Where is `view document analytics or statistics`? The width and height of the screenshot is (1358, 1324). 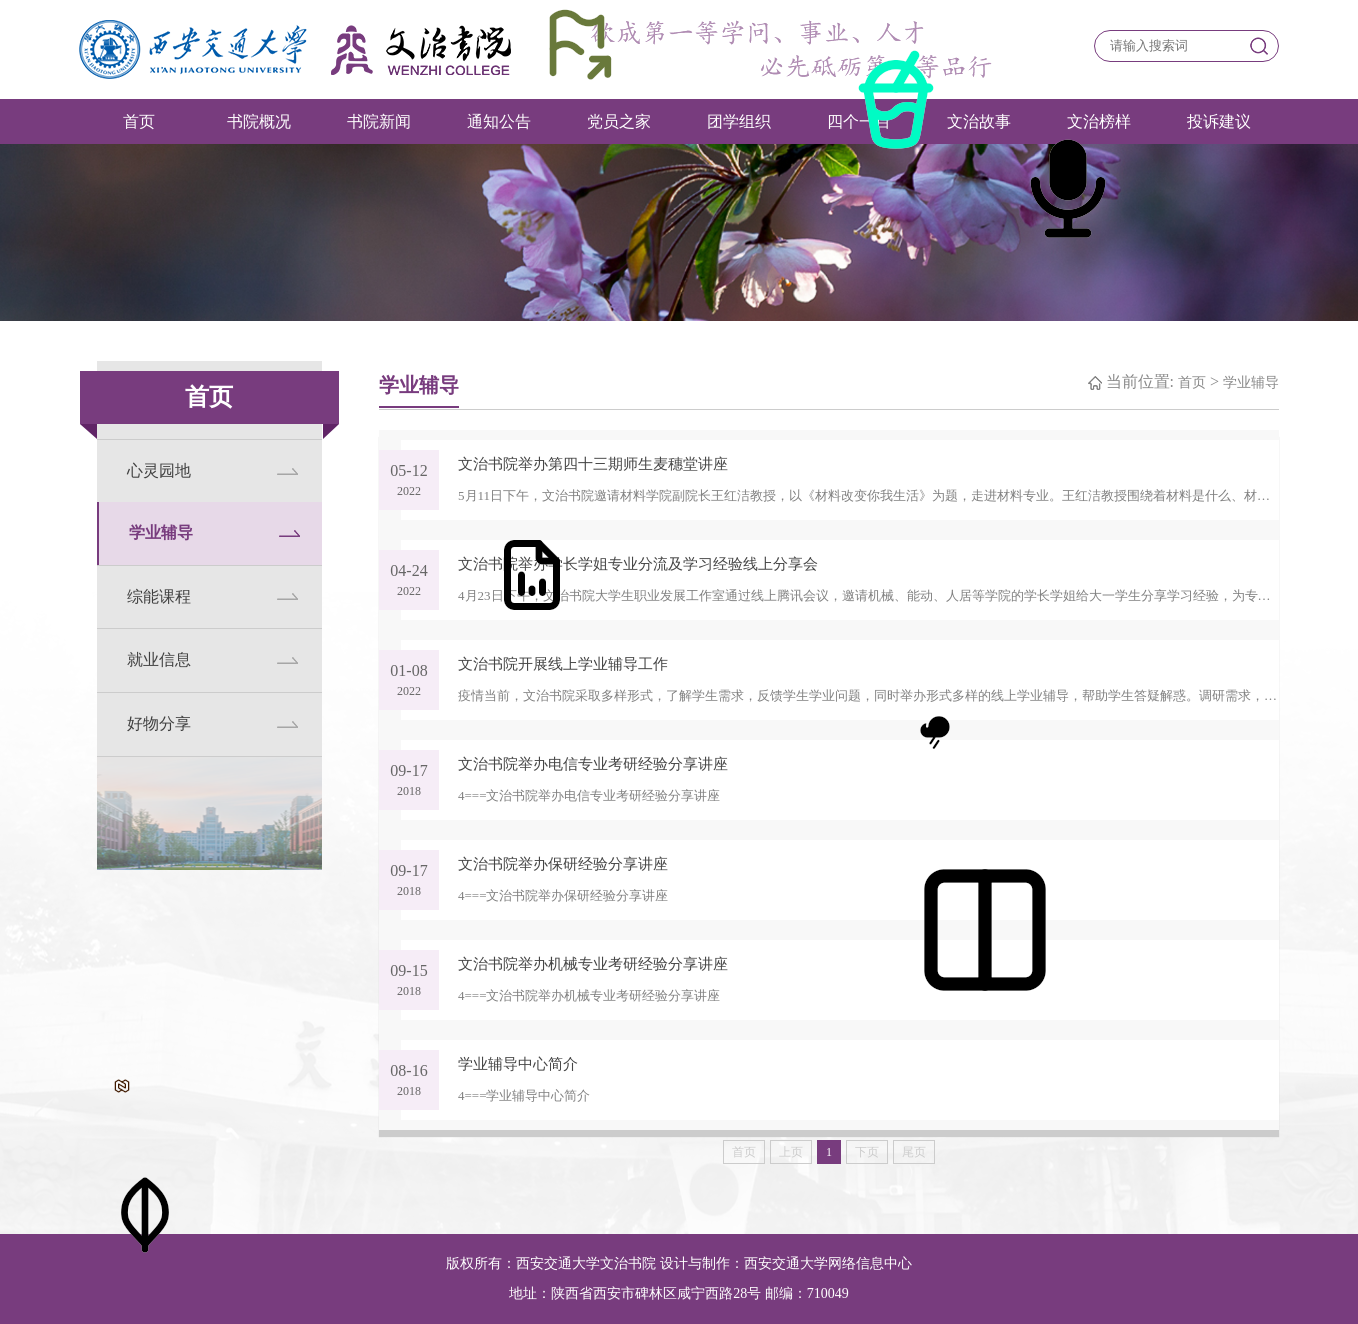 view document analytics or statistics is located at coordinates (532, 575).